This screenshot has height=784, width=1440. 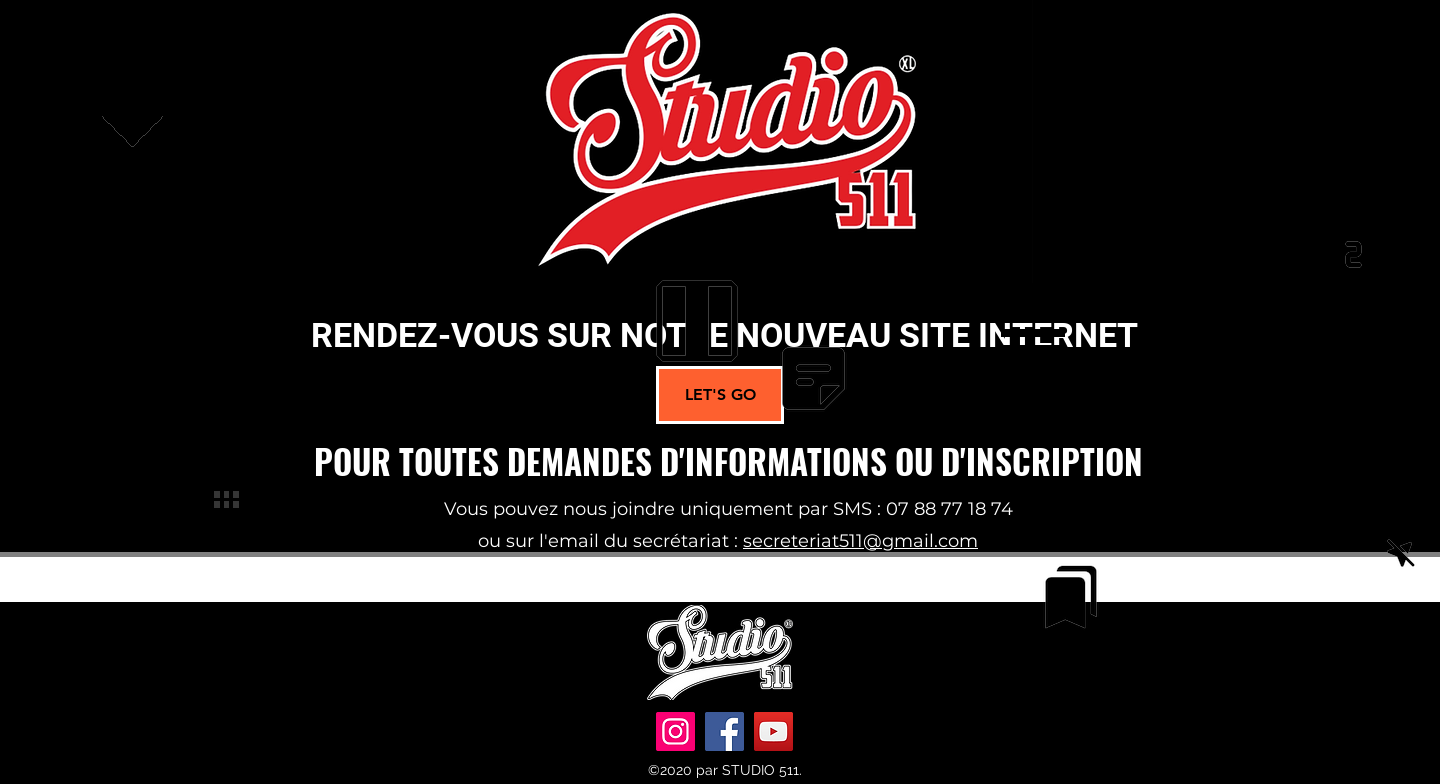 I want to click on view your saved bookmarks, so click(x=1071, y=597).